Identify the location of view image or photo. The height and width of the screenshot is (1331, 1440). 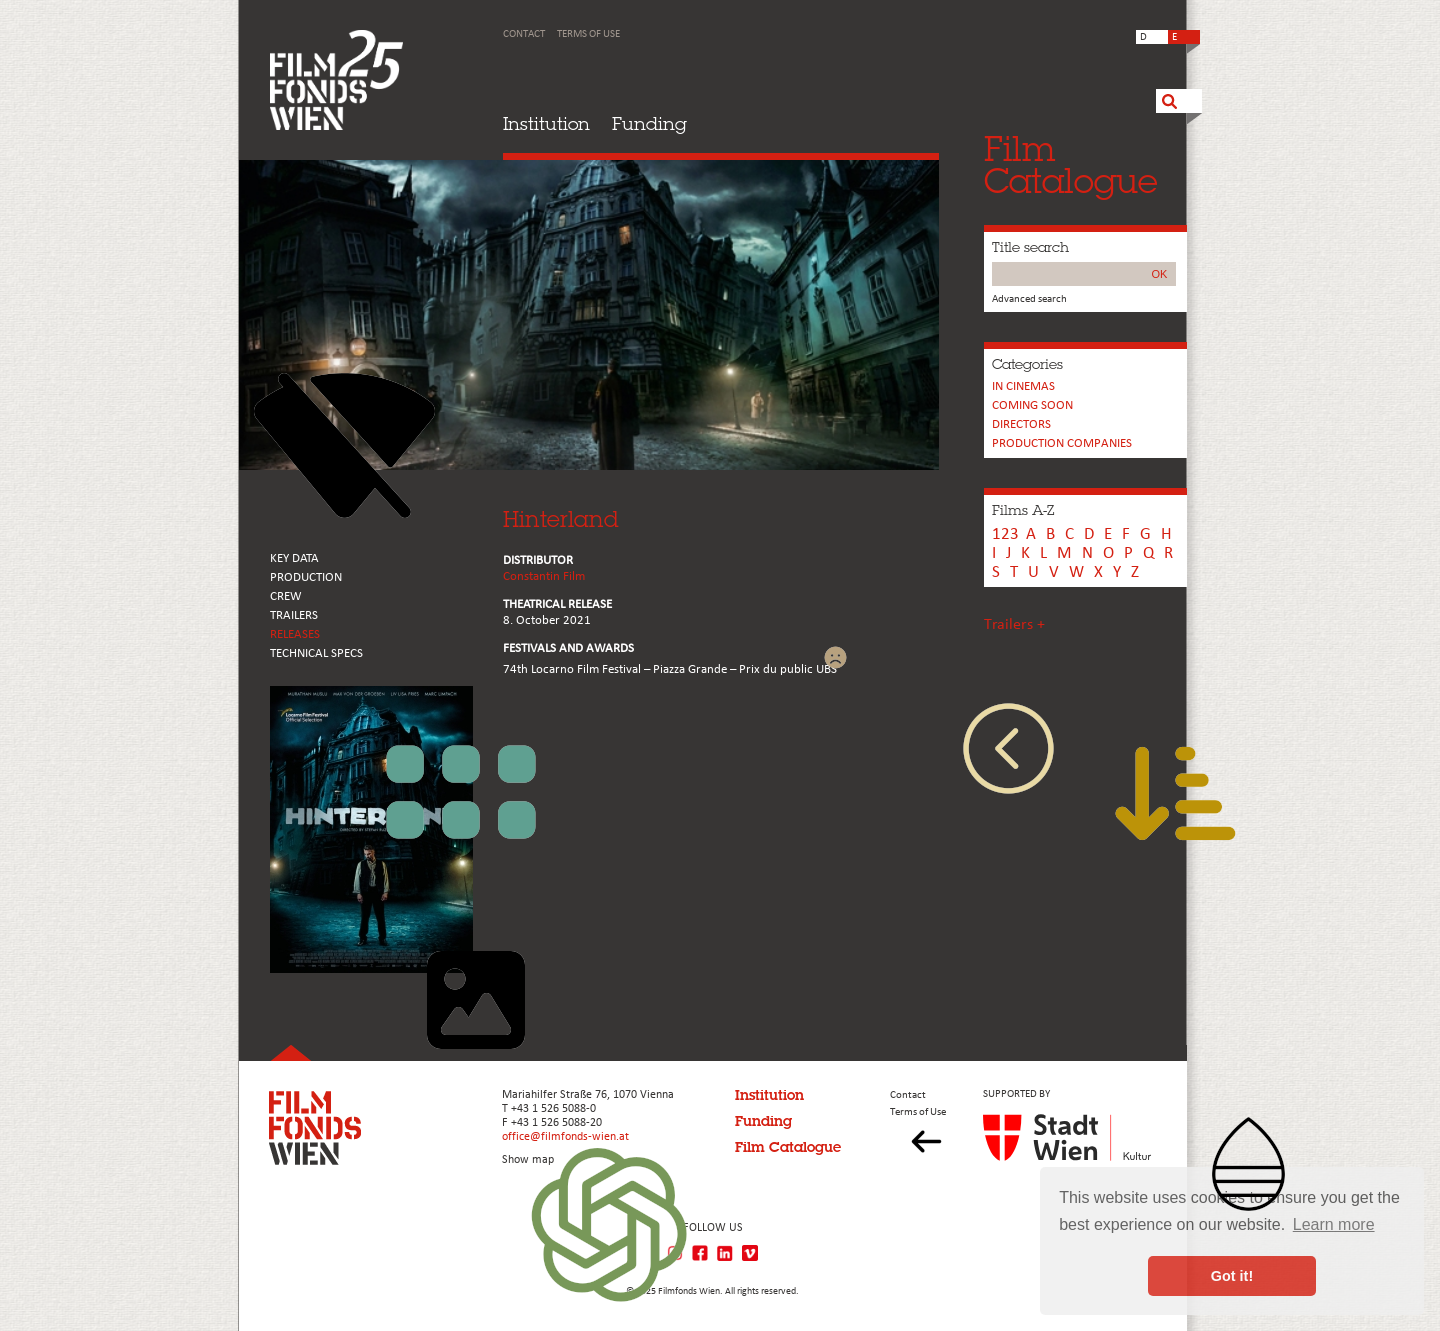
(476, 1000).